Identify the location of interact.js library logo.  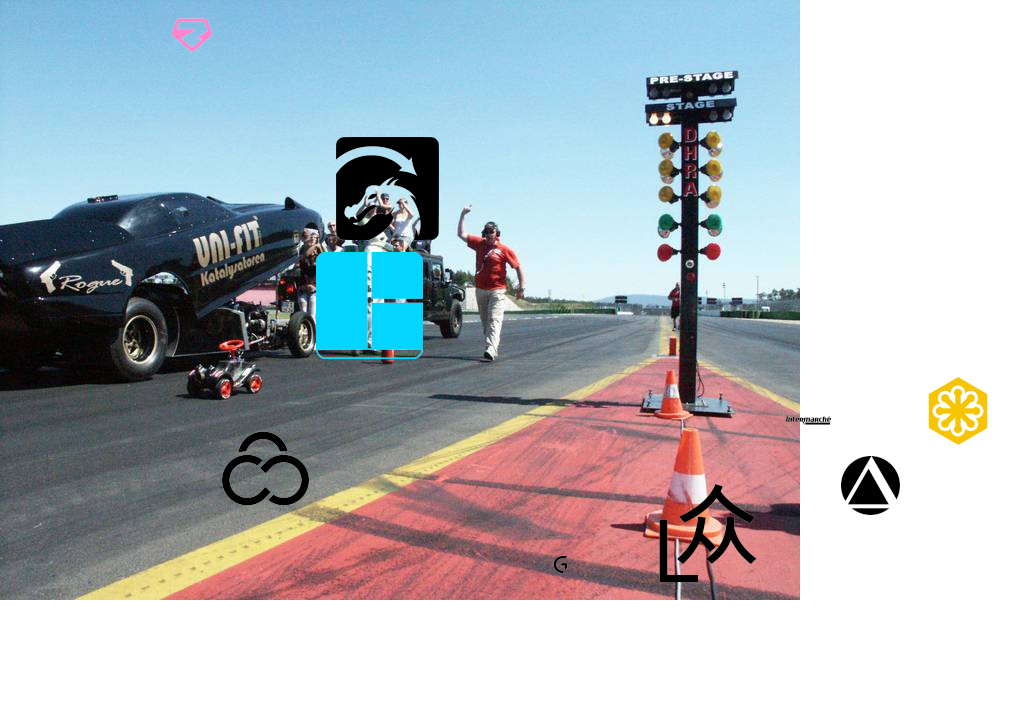
(870, 485).